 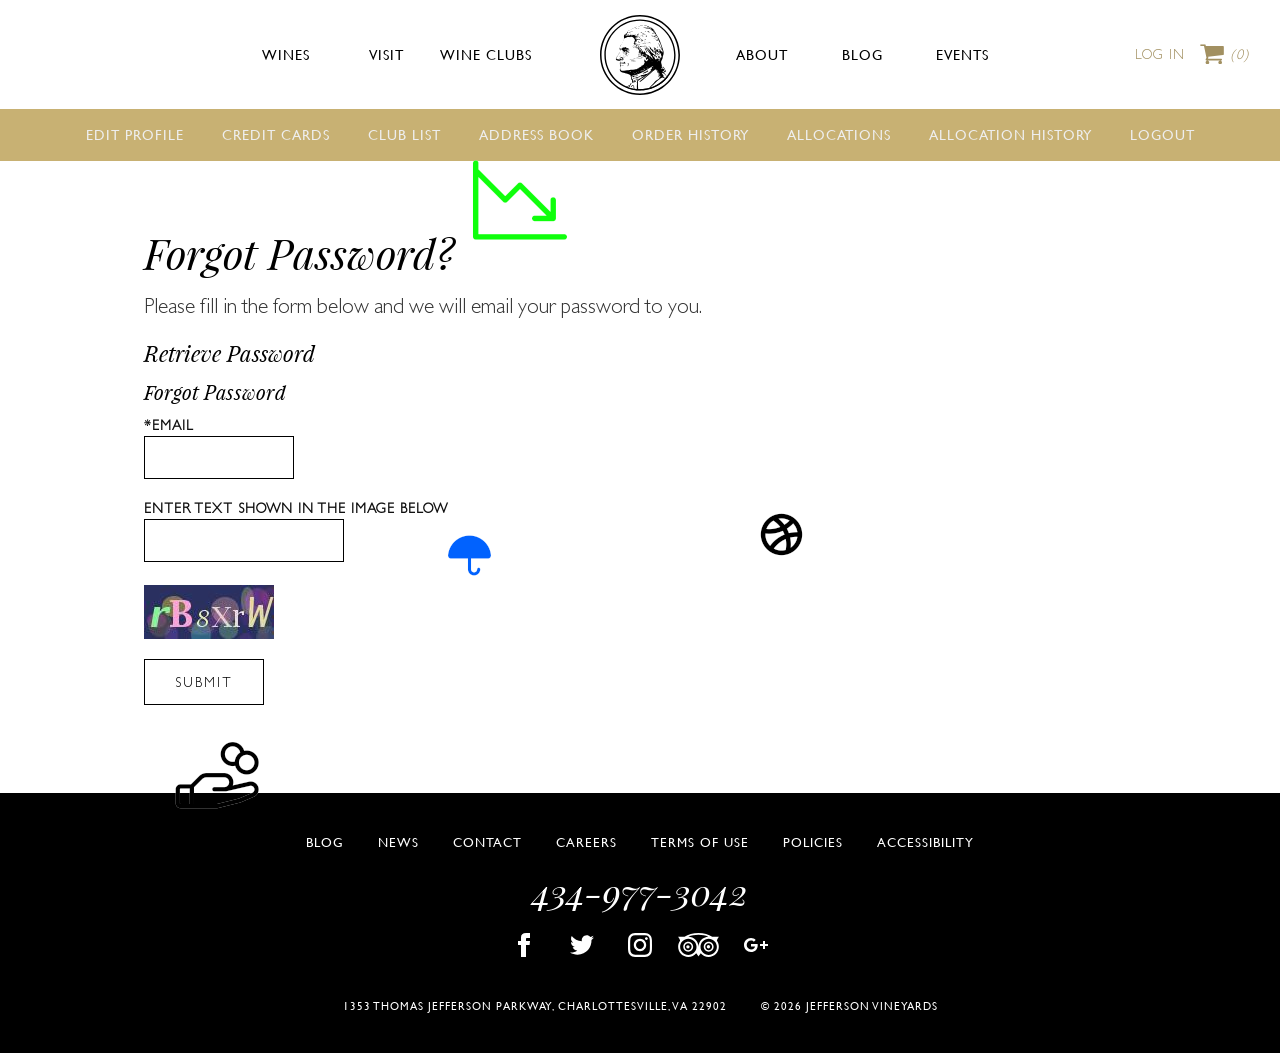 I want to click on view declining metrics or trends, so click(x=520, y=200).